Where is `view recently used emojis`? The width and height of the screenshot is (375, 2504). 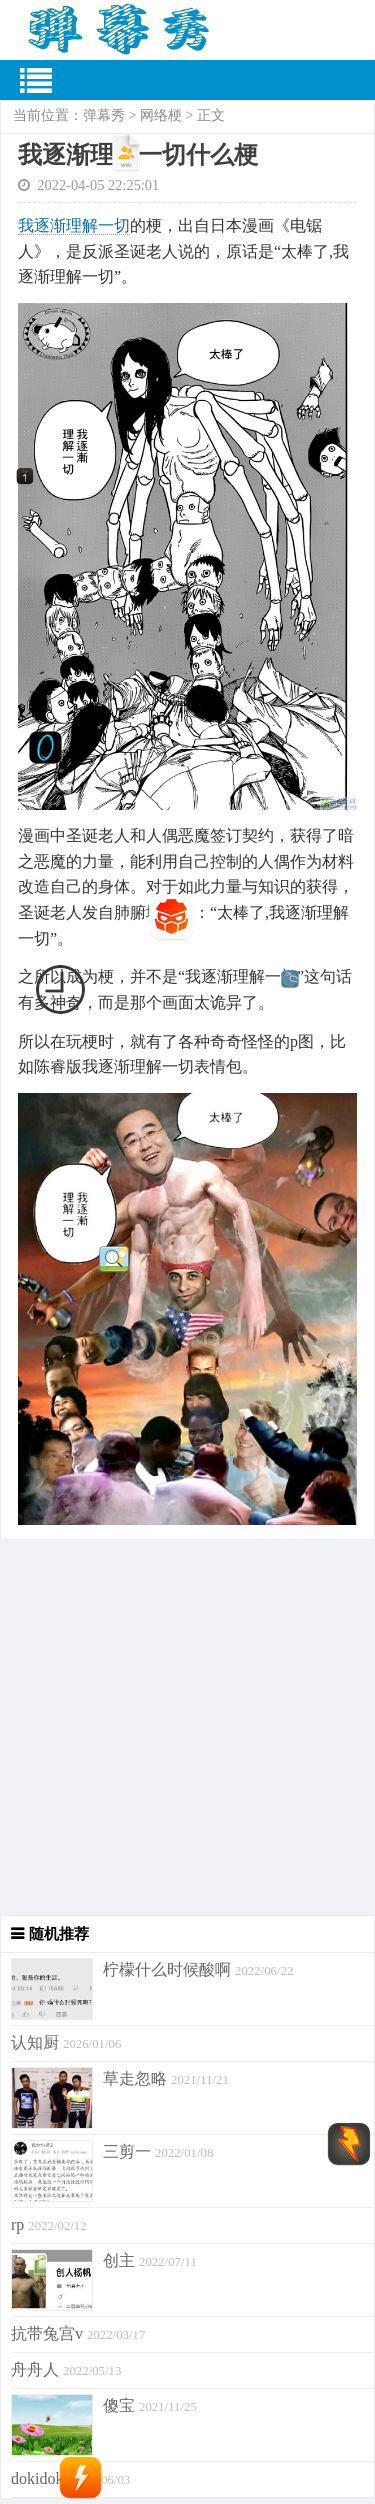 view recently used emojis is located at coordinates (60, 989).